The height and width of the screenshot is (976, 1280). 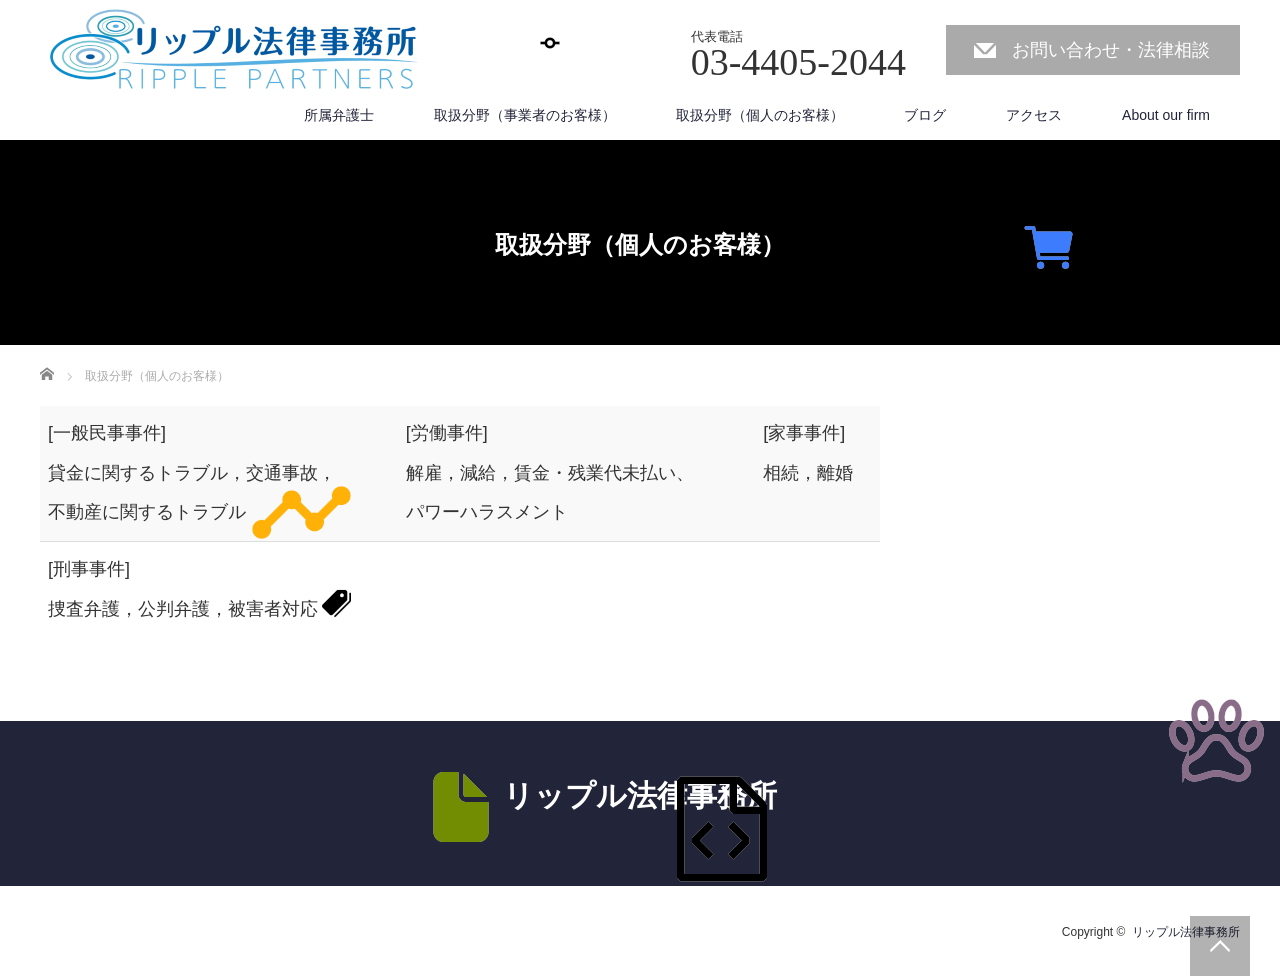 What do you see at coordinates (301, 512) in the screenshot?
I see `view analytics and statistics` at bounding box center [301, 512].